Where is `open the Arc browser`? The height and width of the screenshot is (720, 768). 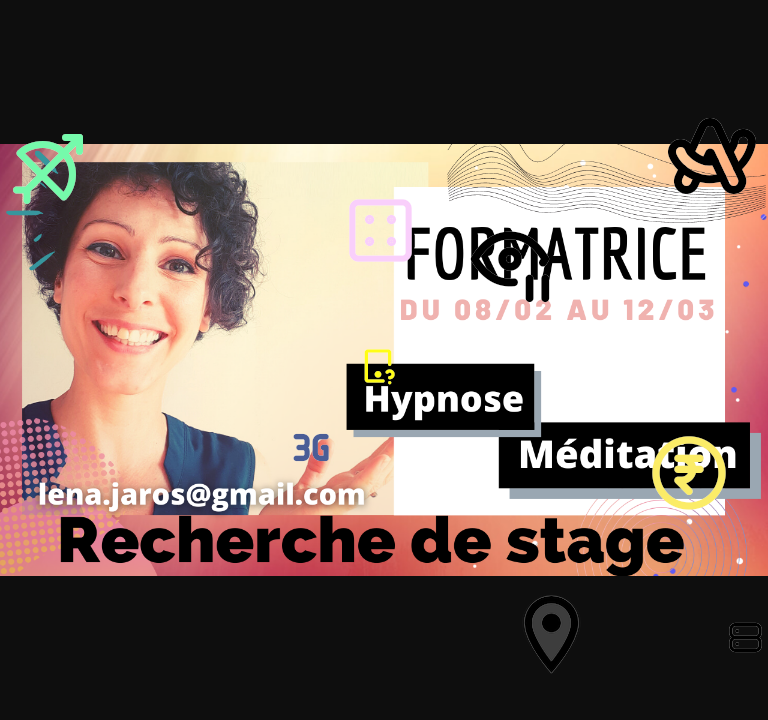
open the Arc browser is located at coordinates (712, 158).